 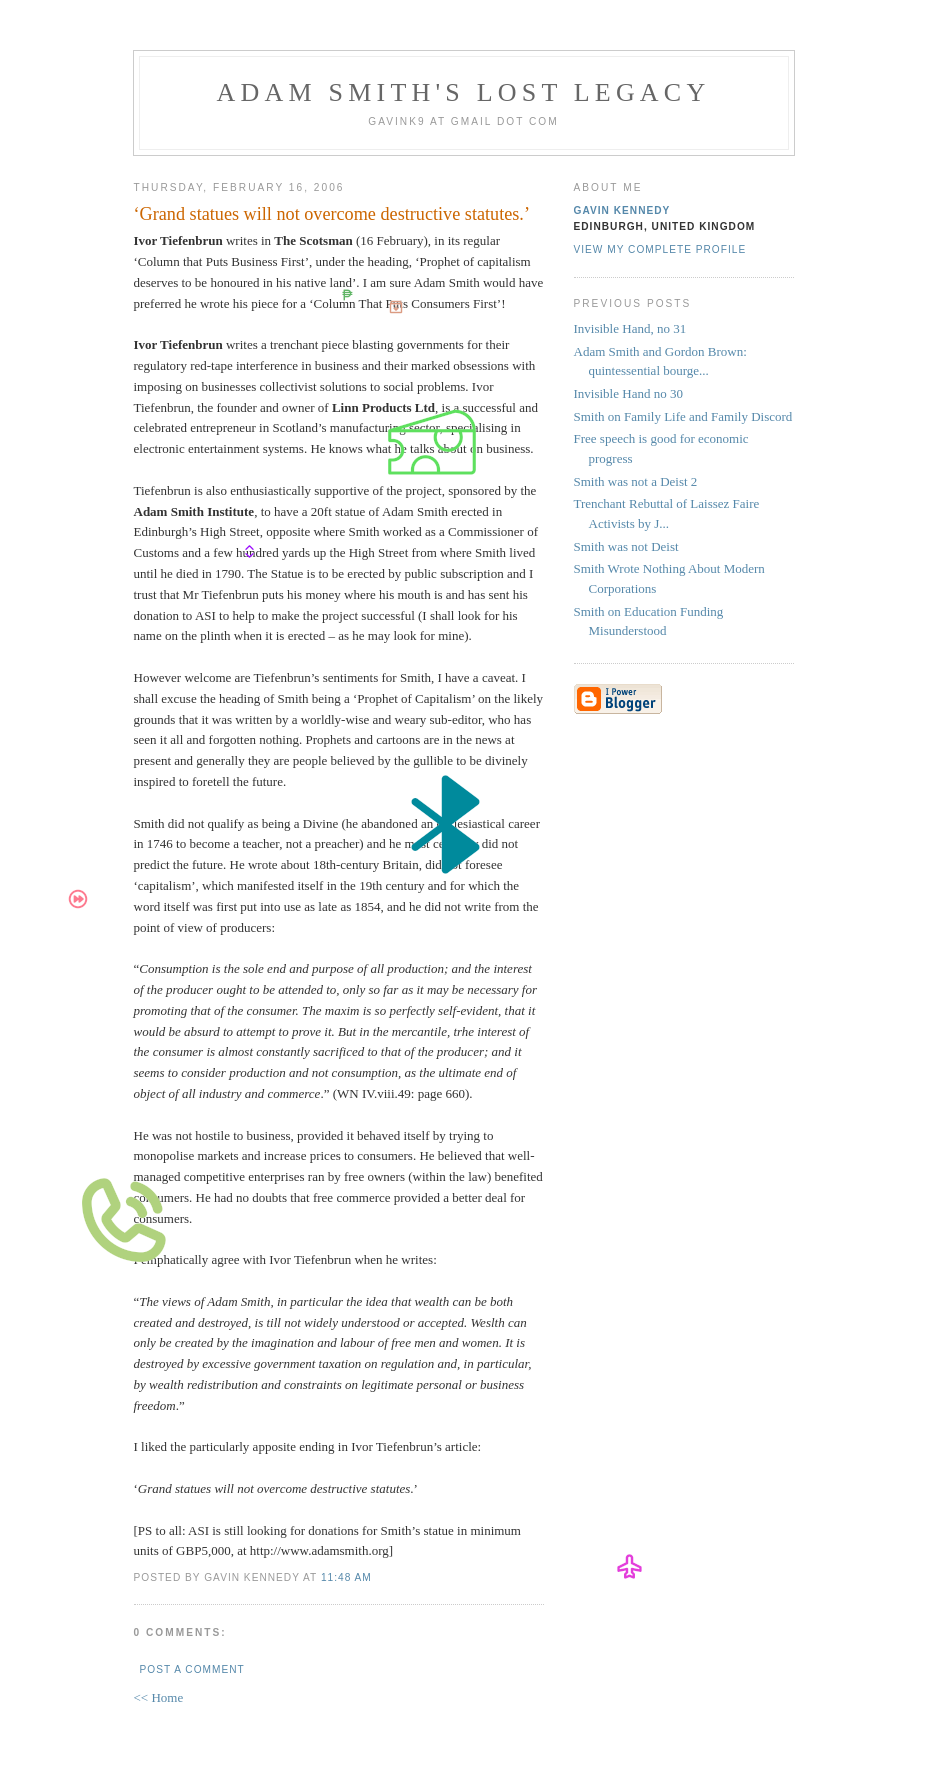 What do you see at coordinates (249, 551) in the screenshot?
I see `expand or collapse a dropdown menu` at bounding box center [249, 551].